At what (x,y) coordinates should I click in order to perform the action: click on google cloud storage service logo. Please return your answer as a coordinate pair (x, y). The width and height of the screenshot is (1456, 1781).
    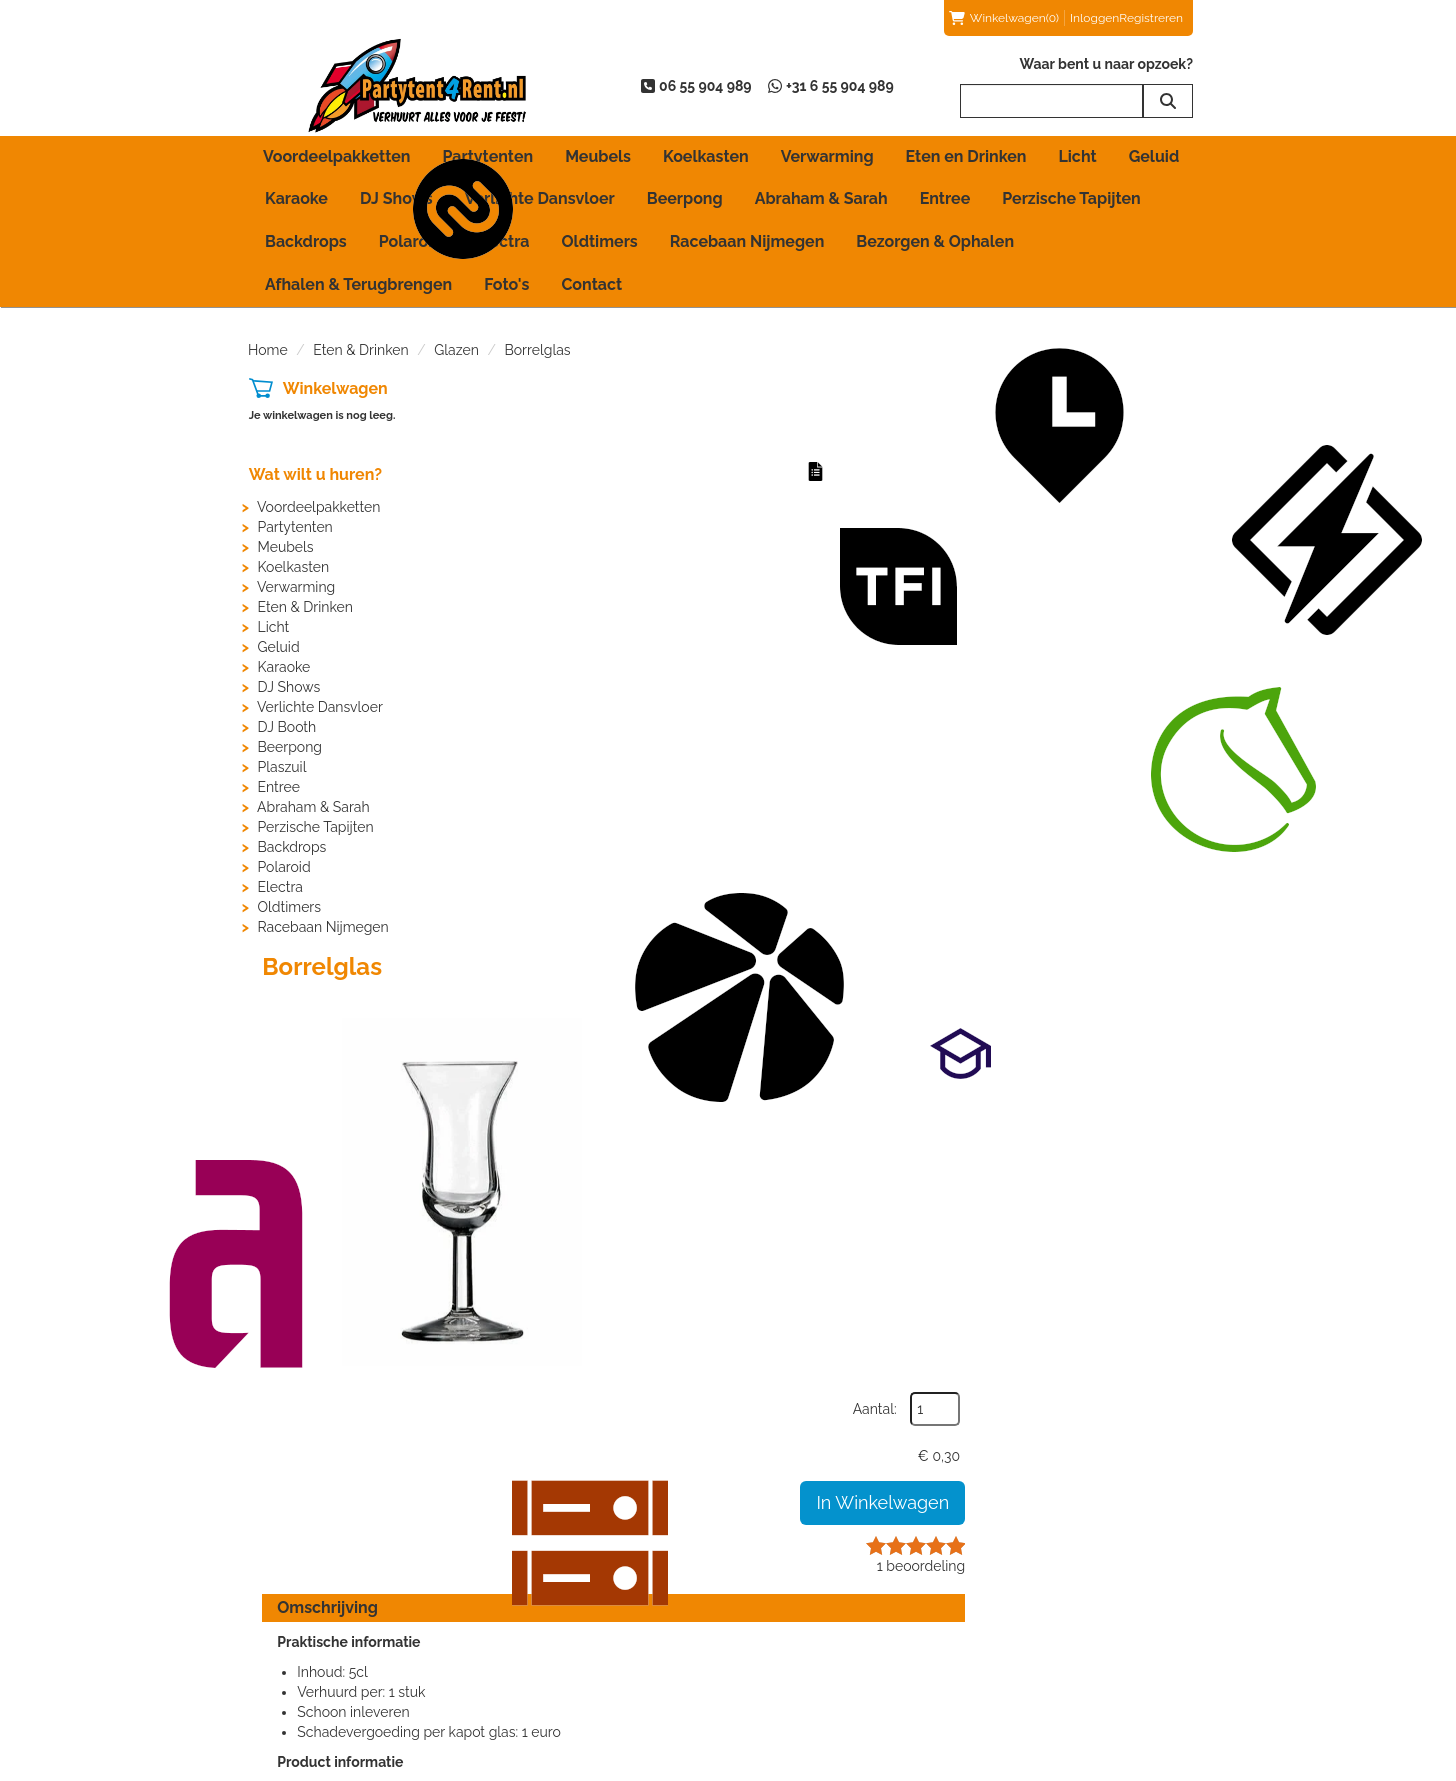
    Looking at the image, I should click on (590, 1543).